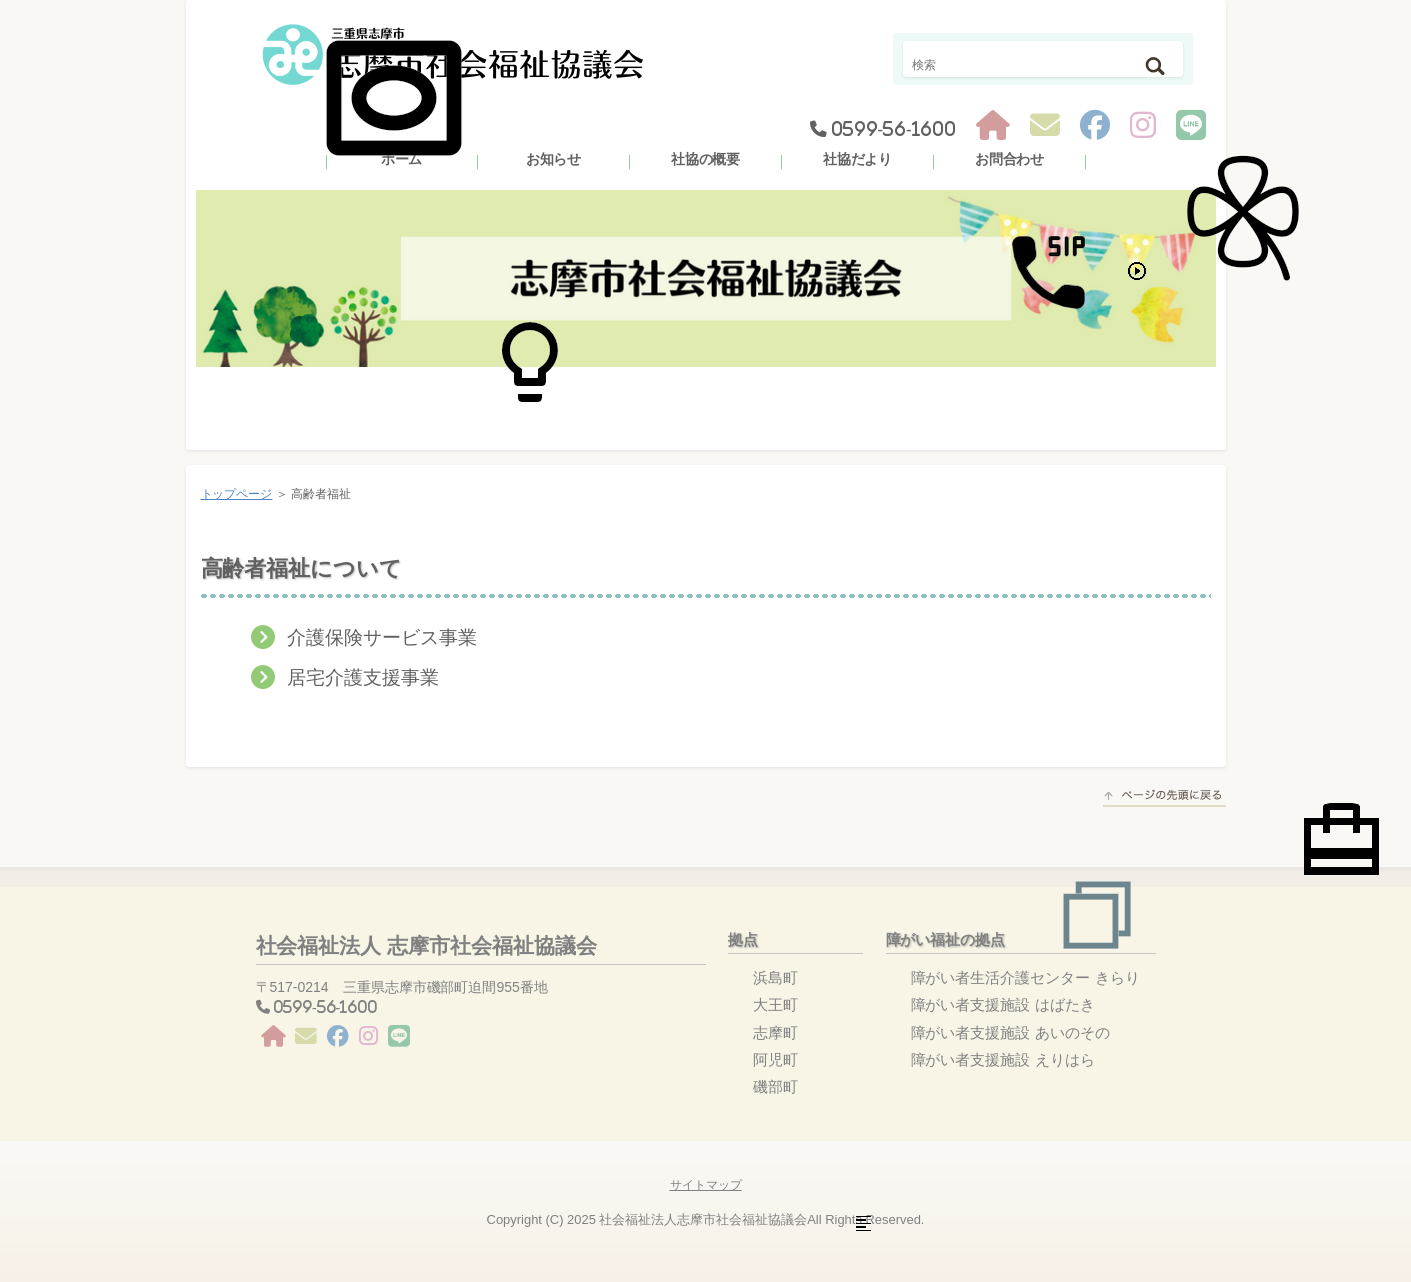  What do you see at coordinates (530, 362) in the screenshot?
I see `access tips or suggestions` at bounding box center [530, 362].